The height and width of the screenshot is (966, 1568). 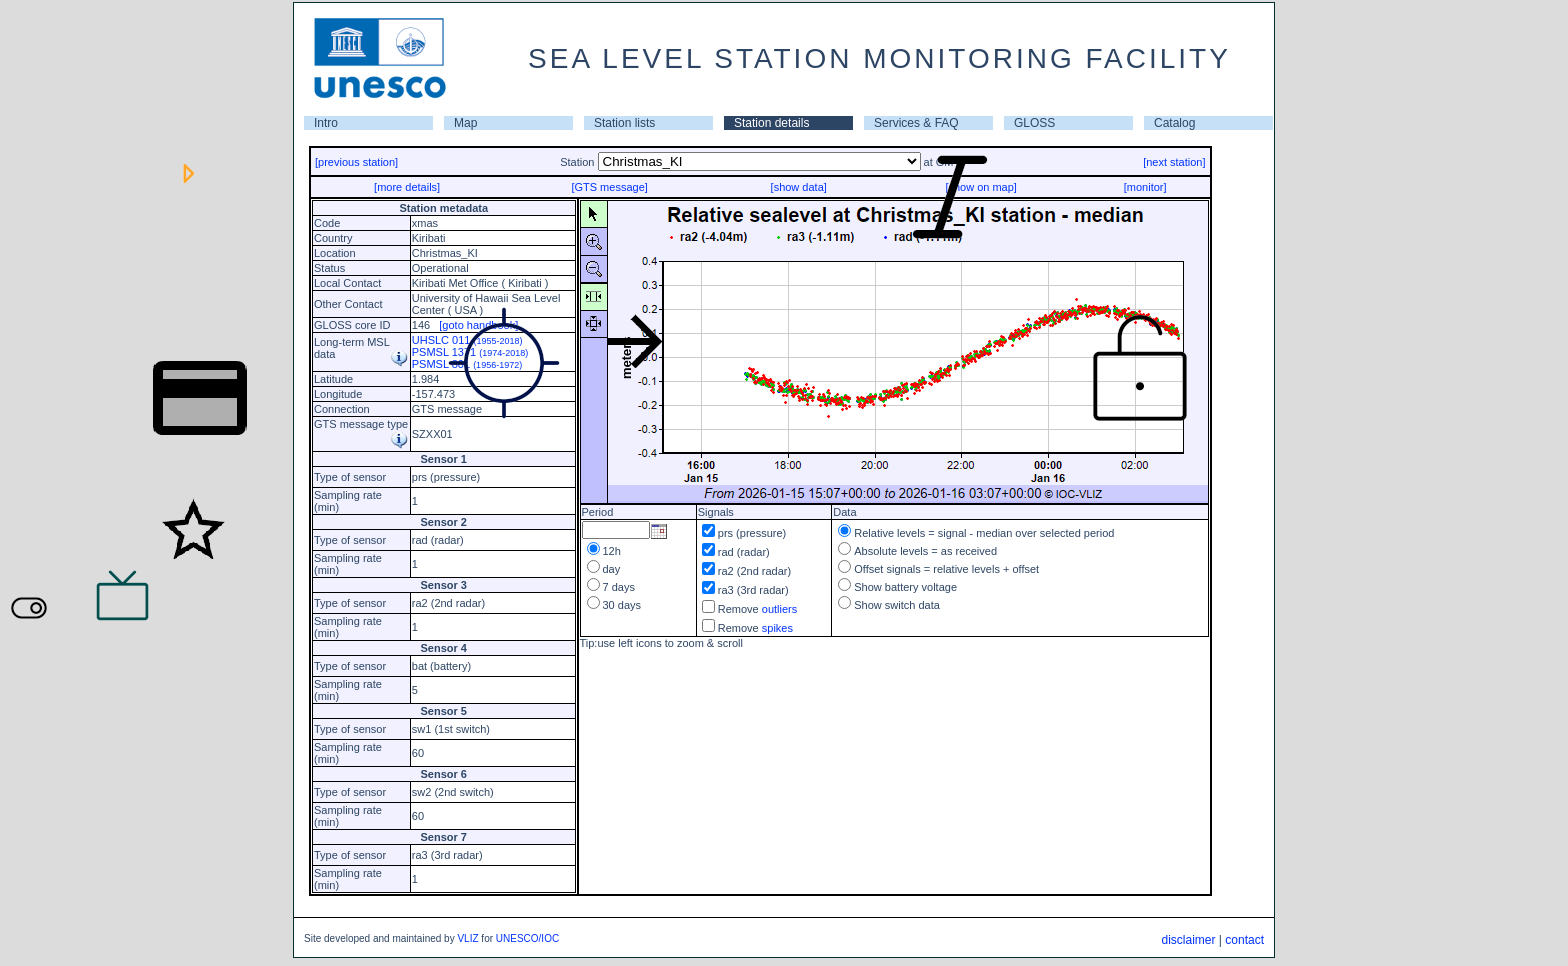 I want to click on access current location, so click(x=504, y=363).